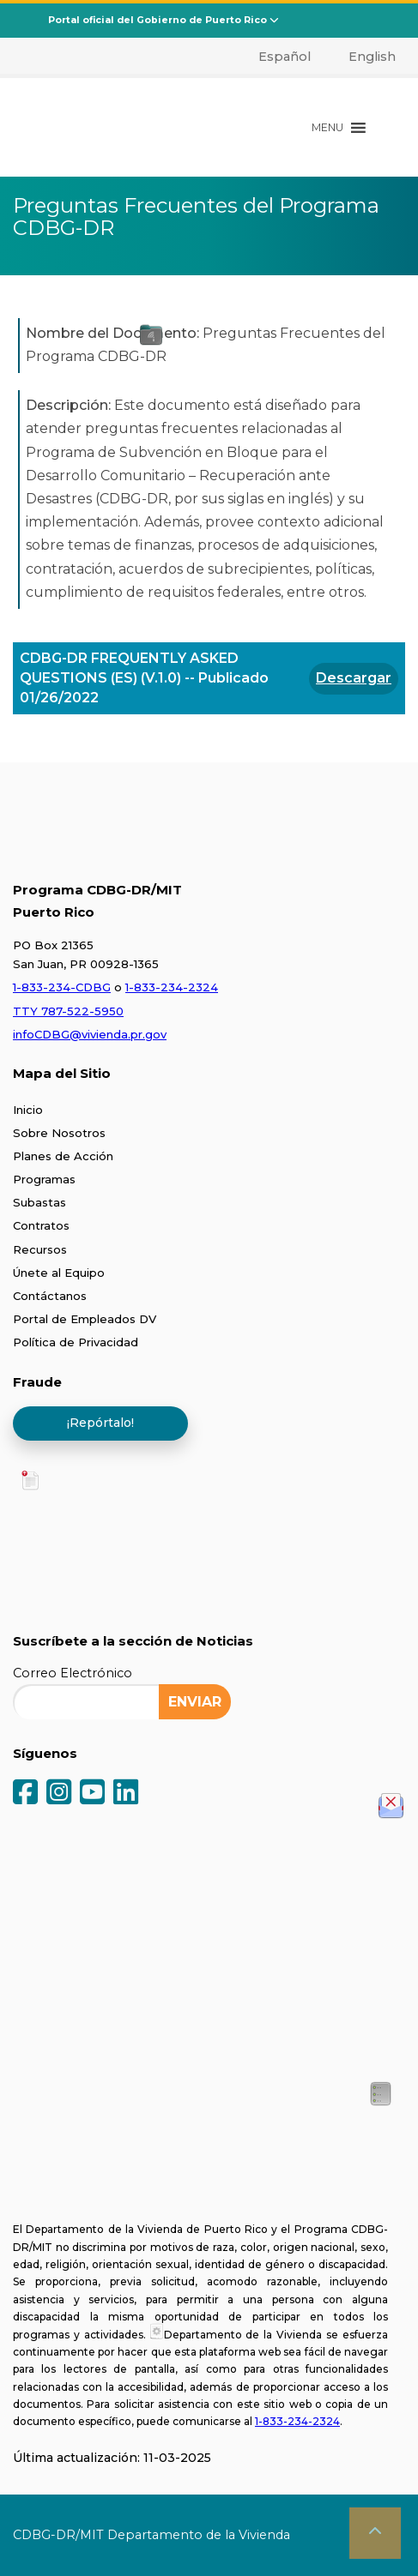 The height and width of the screenshot is (2576, 418). I want to click on folder synced with insync cloud storage, so click(151, 334).